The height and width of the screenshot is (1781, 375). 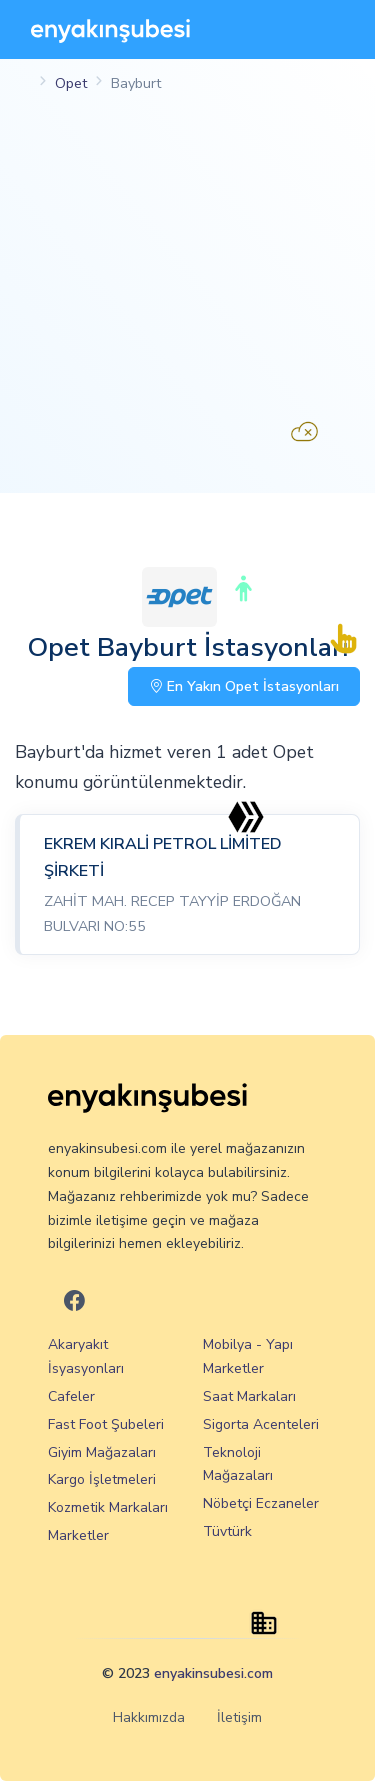 I want to click on disconnect from cloud storage, so click(x=304, y=431).